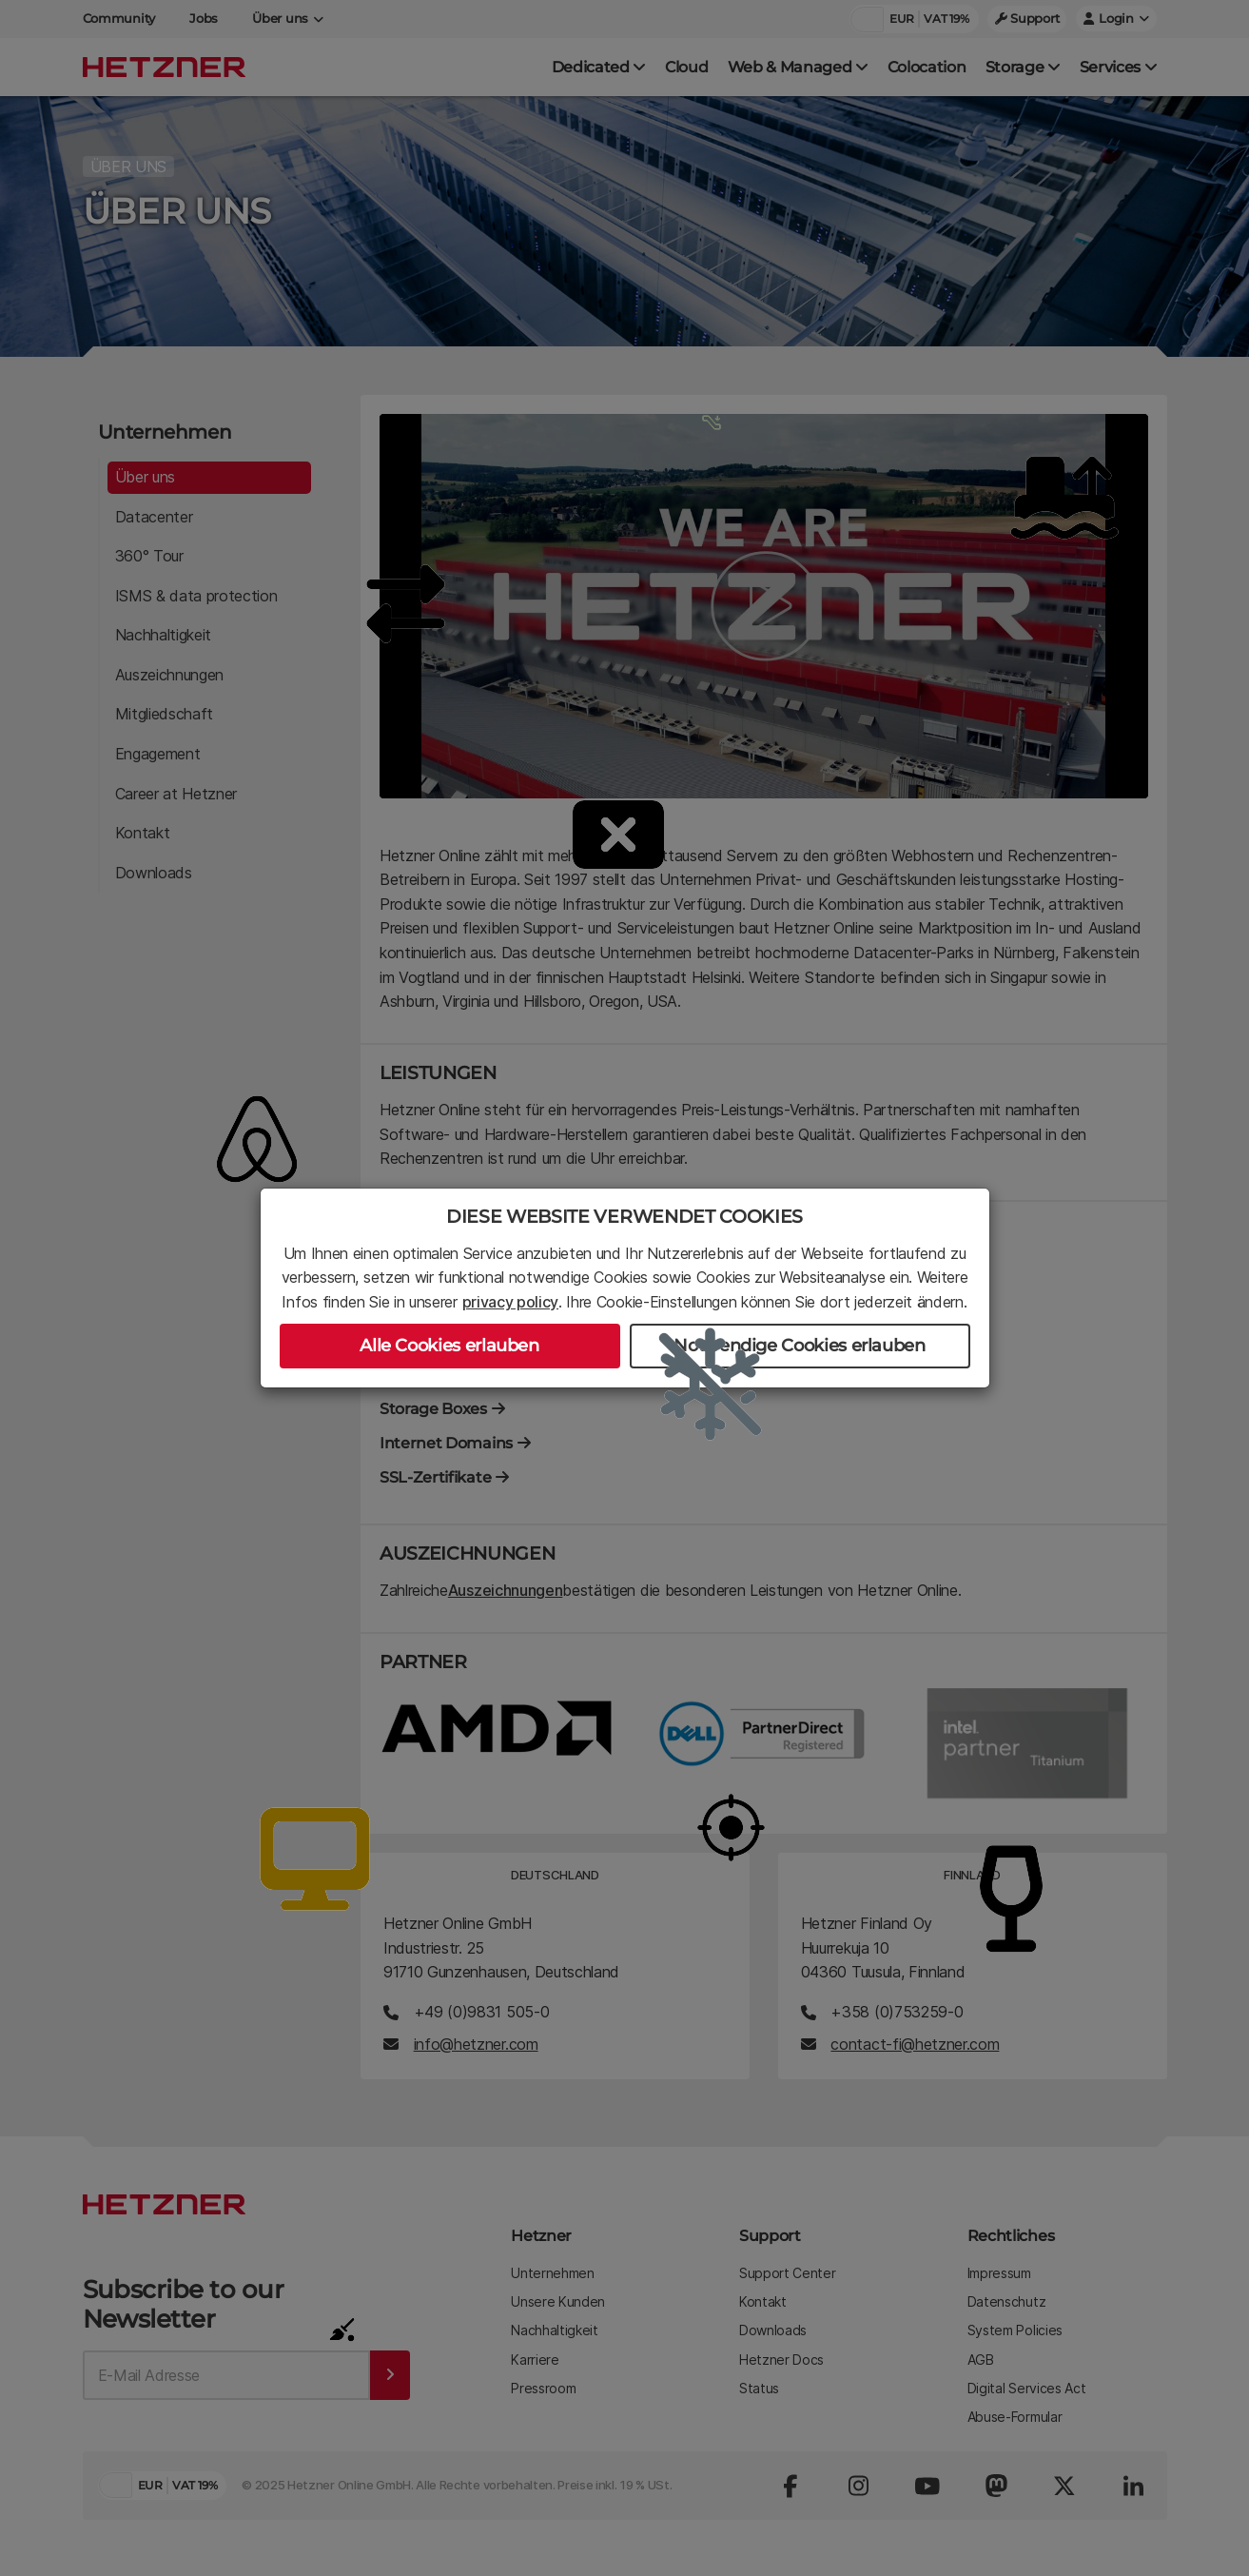 This screenshot has height=2576, width=1249. I want to click on indicates escalator going down, so click(712, 423).